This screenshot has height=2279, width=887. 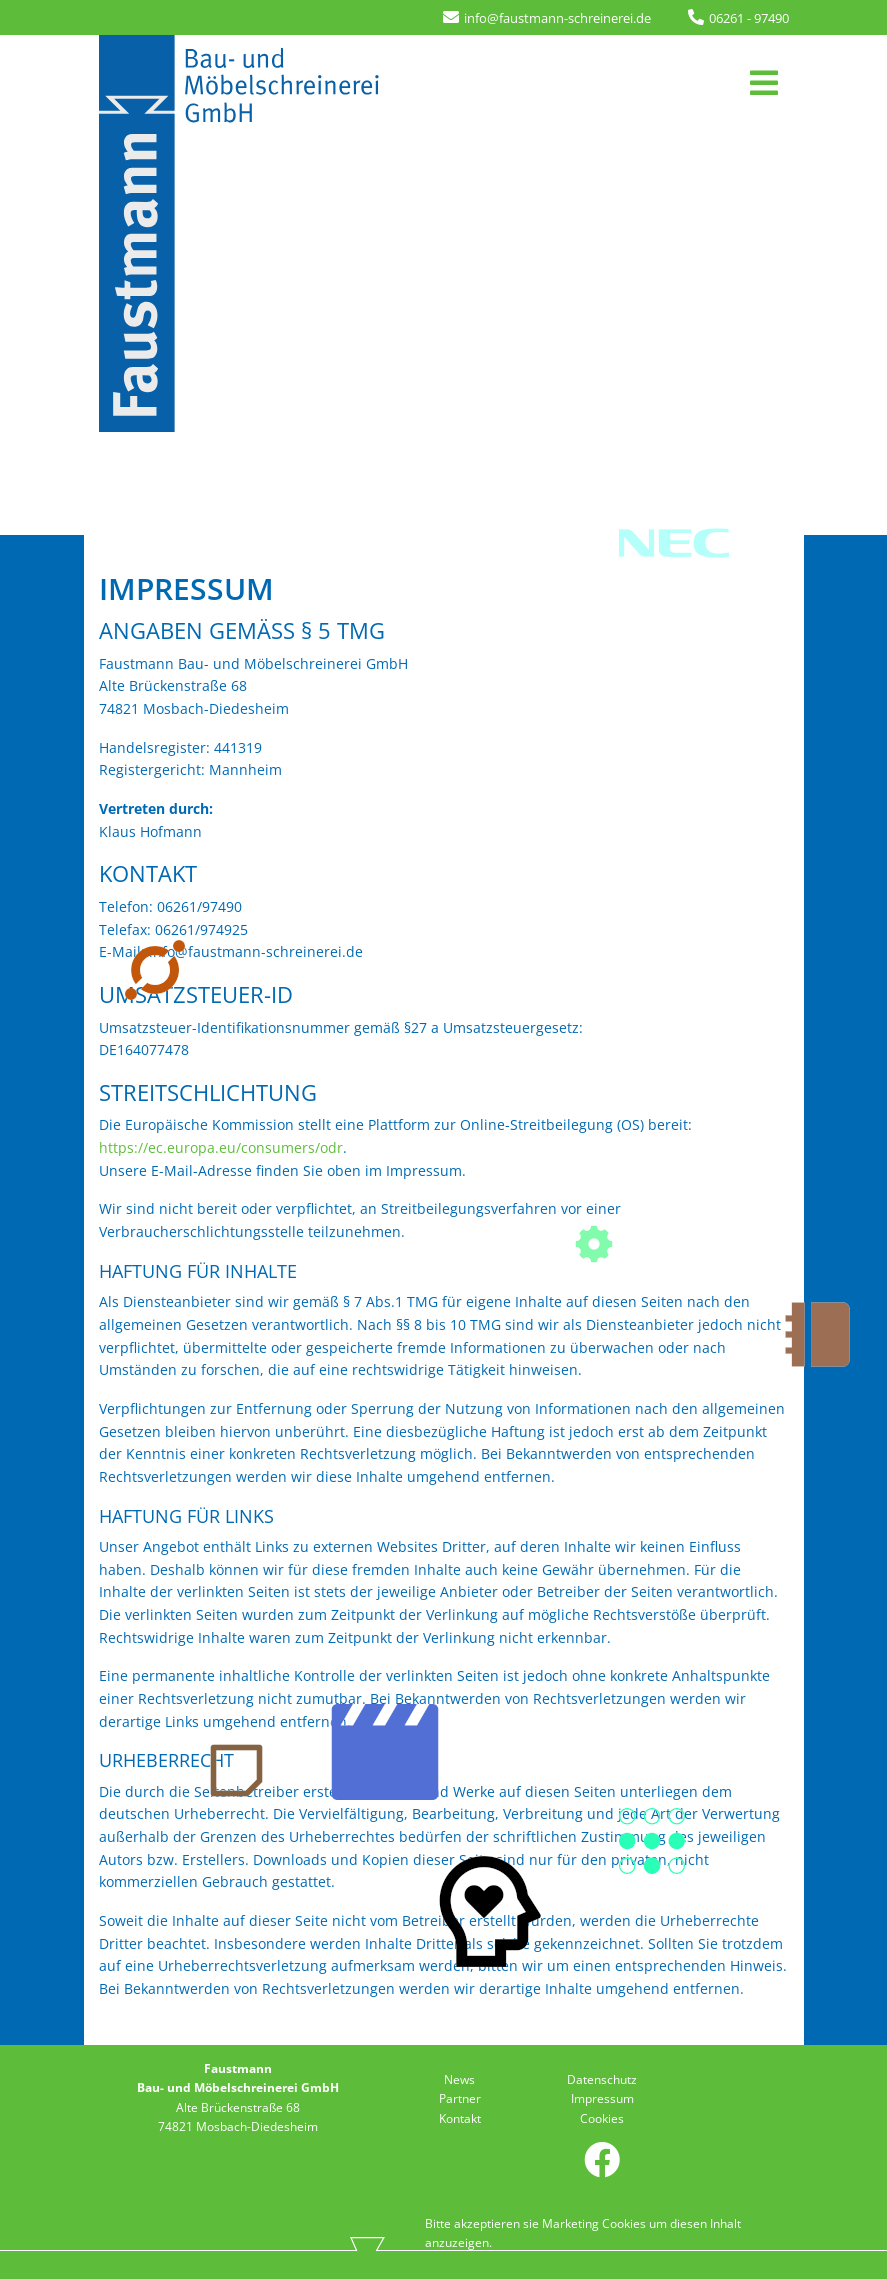 I want to click on open tailscale vpn settings, so click(x=652, y=1841).